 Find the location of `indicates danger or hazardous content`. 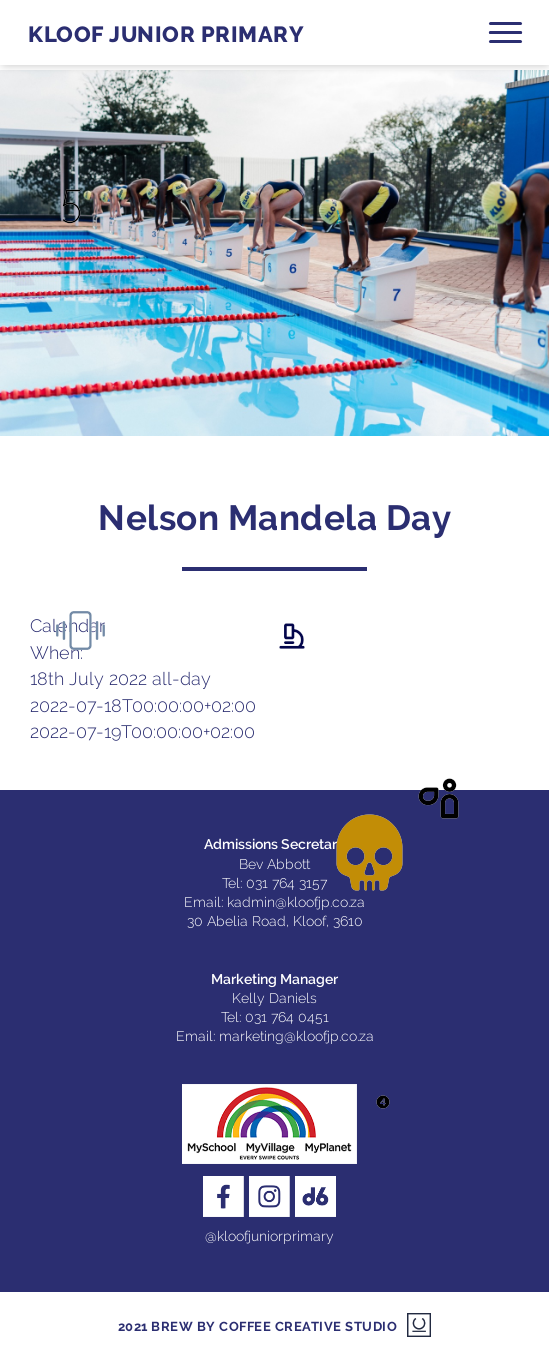

indicates danger or hazardous content is located at coordinates (369, 852).